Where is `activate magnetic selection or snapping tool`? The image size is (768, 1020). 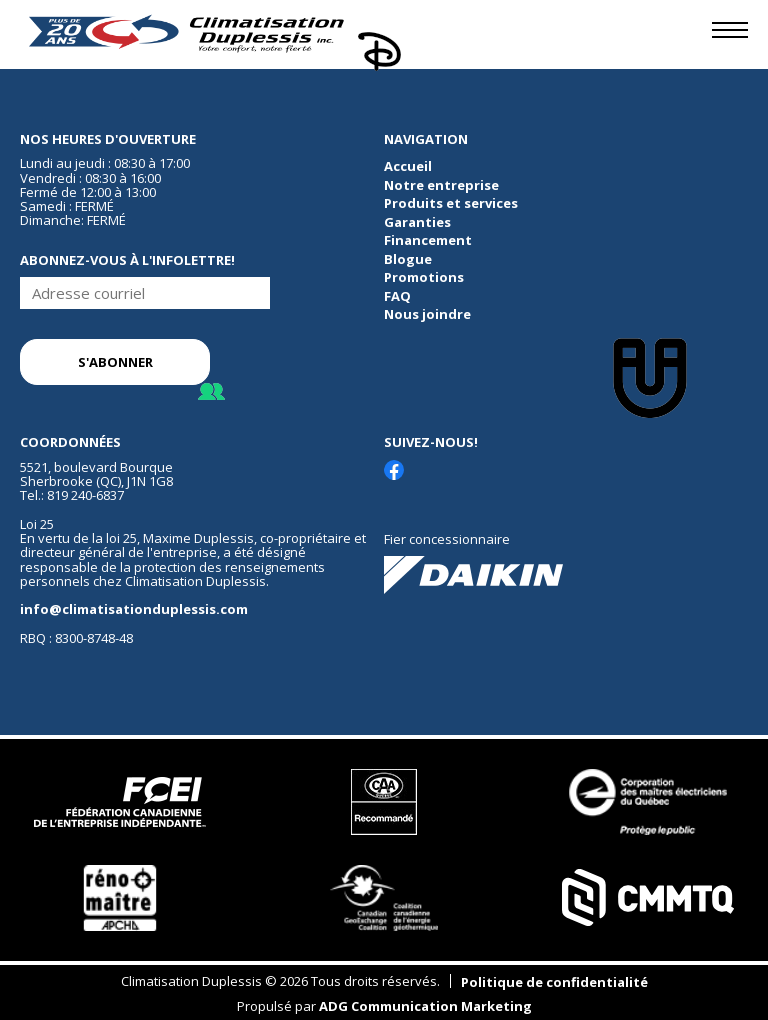
activate magnetic selection or snapping tool is located at coordinates (650, 375).